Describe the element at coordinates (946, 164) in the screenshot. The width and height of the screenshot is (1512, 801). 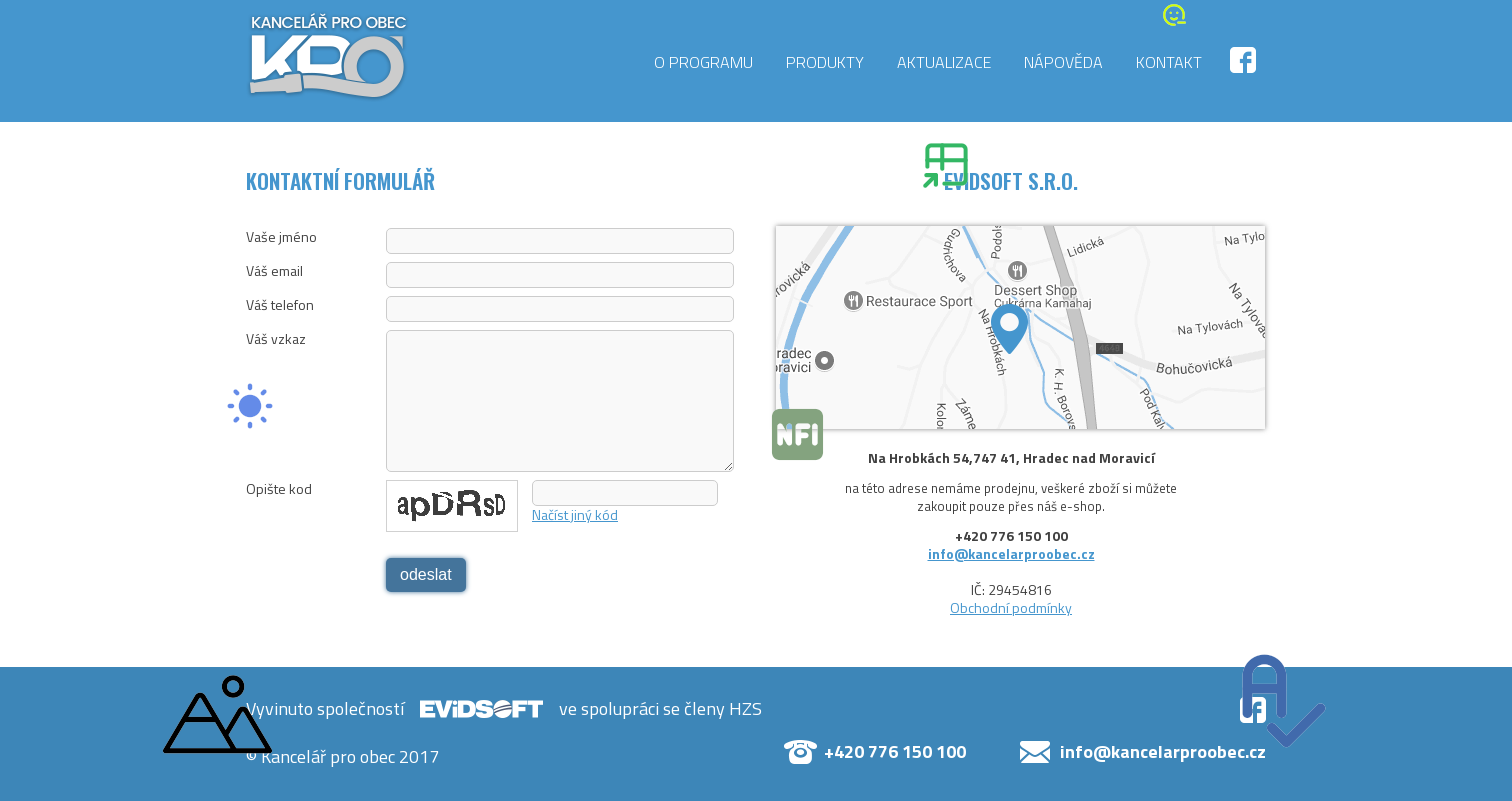
I see `create a shortcut to this table` at that location.